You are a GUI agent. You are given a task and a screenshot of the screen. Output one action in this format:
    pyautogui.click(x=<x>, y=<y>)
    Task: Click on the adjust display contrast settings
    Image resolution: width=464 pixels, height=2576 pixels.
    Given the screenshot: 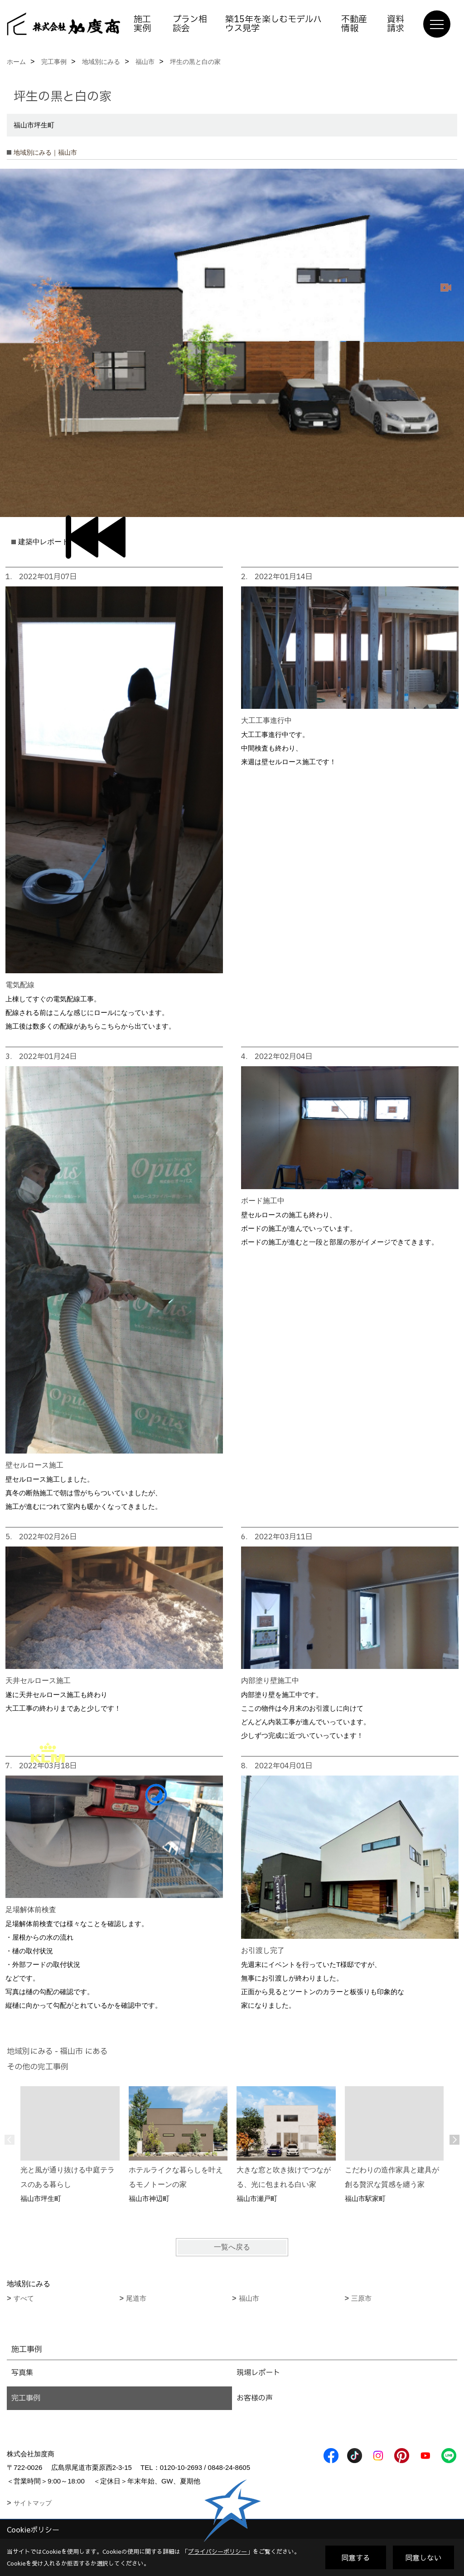 What is the action you would take?
    pyautogui.click(x=156, y=1795)
    